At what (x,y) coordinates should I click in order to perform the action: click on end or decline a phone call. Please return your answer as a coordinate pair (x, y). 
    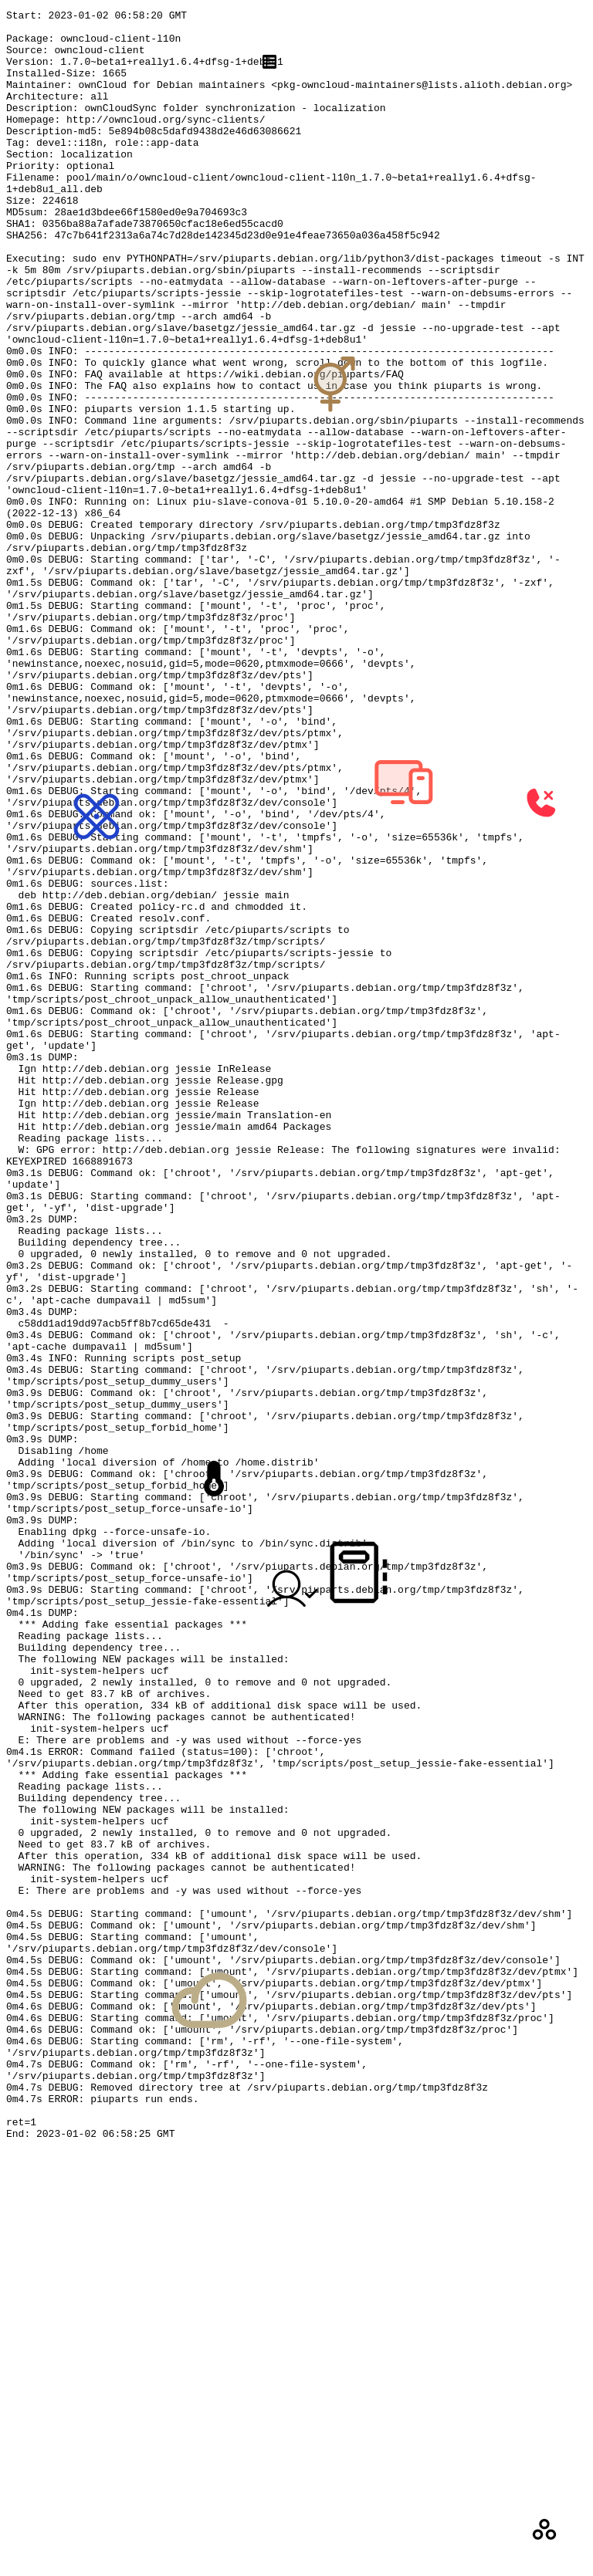
    Looking at the image, I should click on (541, 802).